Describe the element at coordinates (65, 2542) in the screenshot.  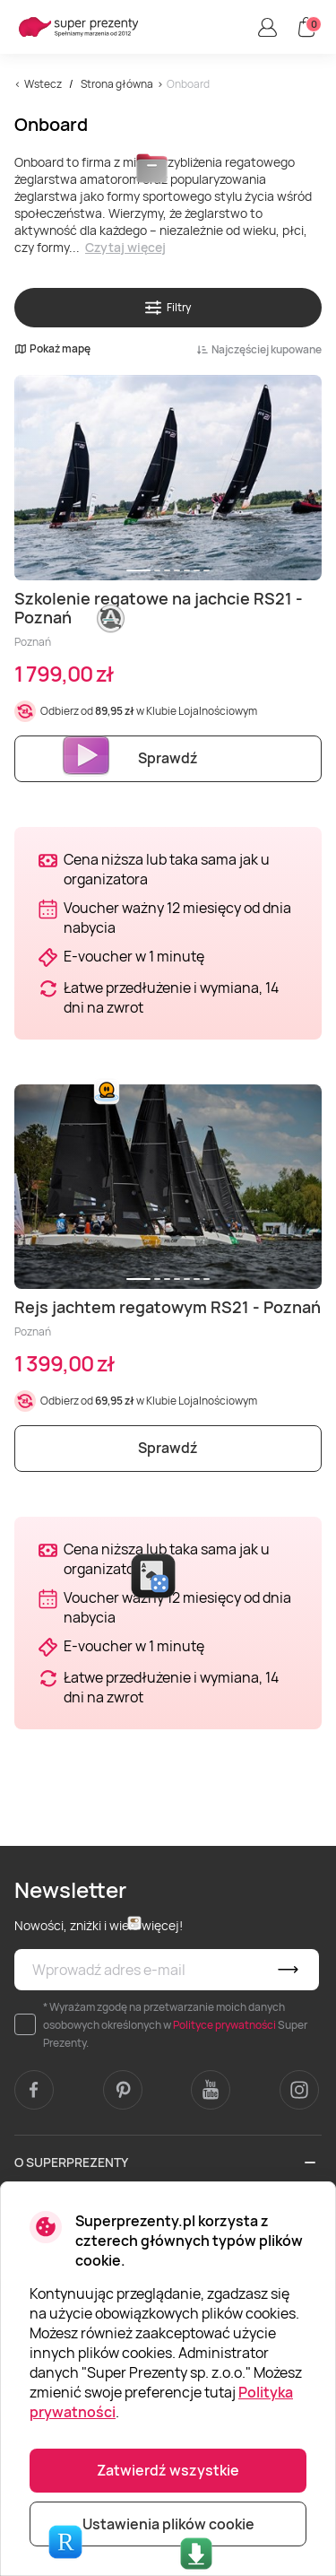
I see `open RStudio application` at that location.